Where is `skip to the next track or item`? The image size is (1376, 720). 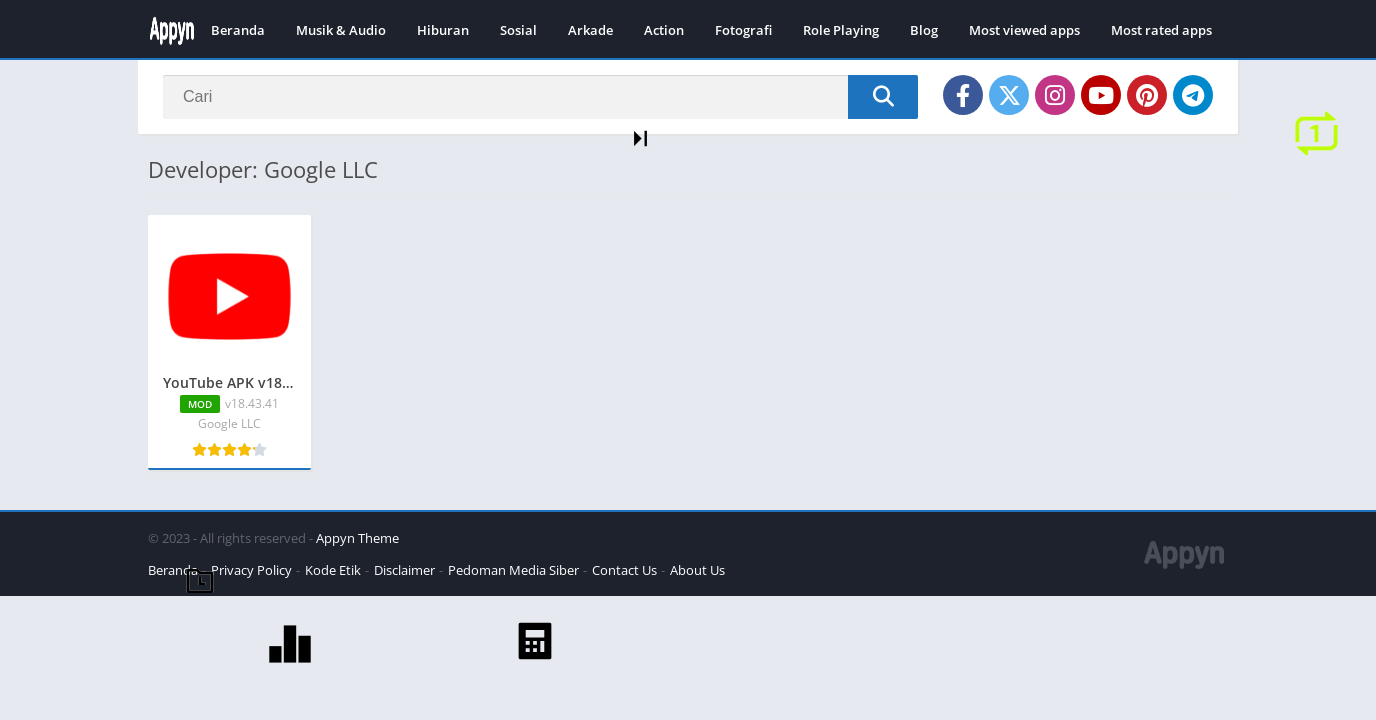
skip to the next track or item is located at coordinates (640, 138).